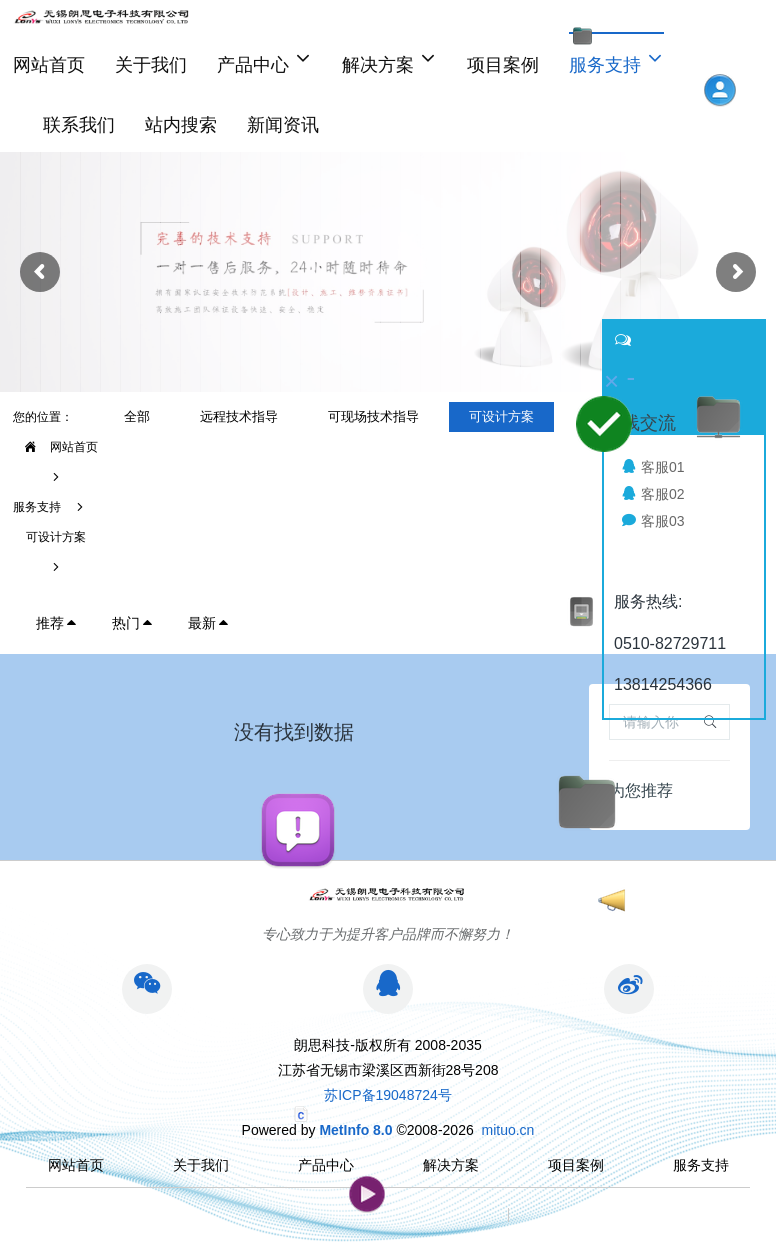 The width and height of the screenshot is (776, 1242). Describe the element at coordinates (587, 802) in the screenshot. I see `open folder to view contents` at that location.